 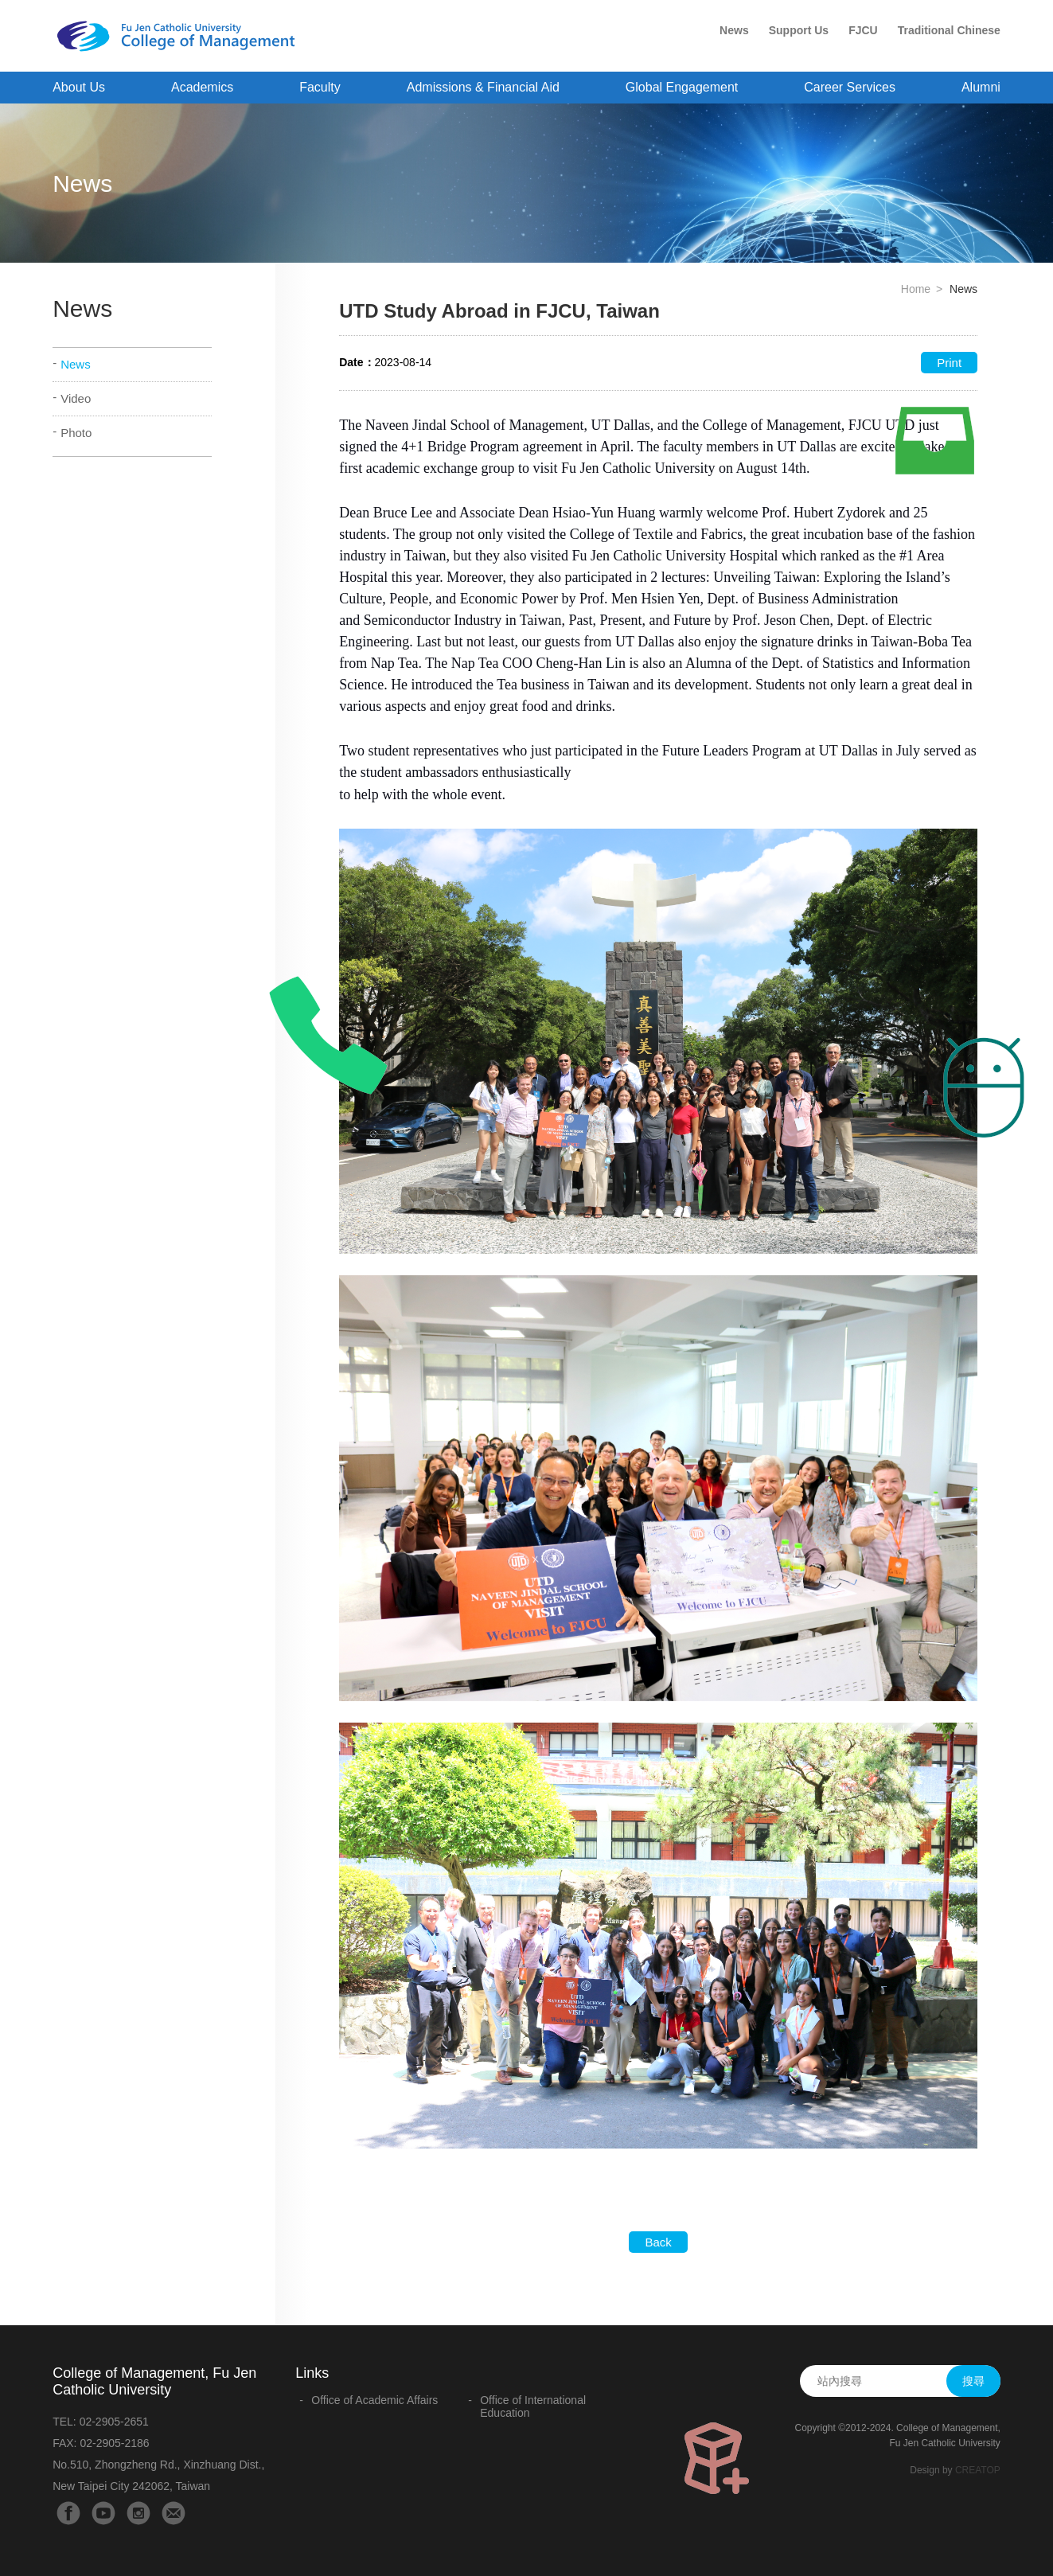 I want to click on add a new 3D object or model, so click(x=713, y=2458).